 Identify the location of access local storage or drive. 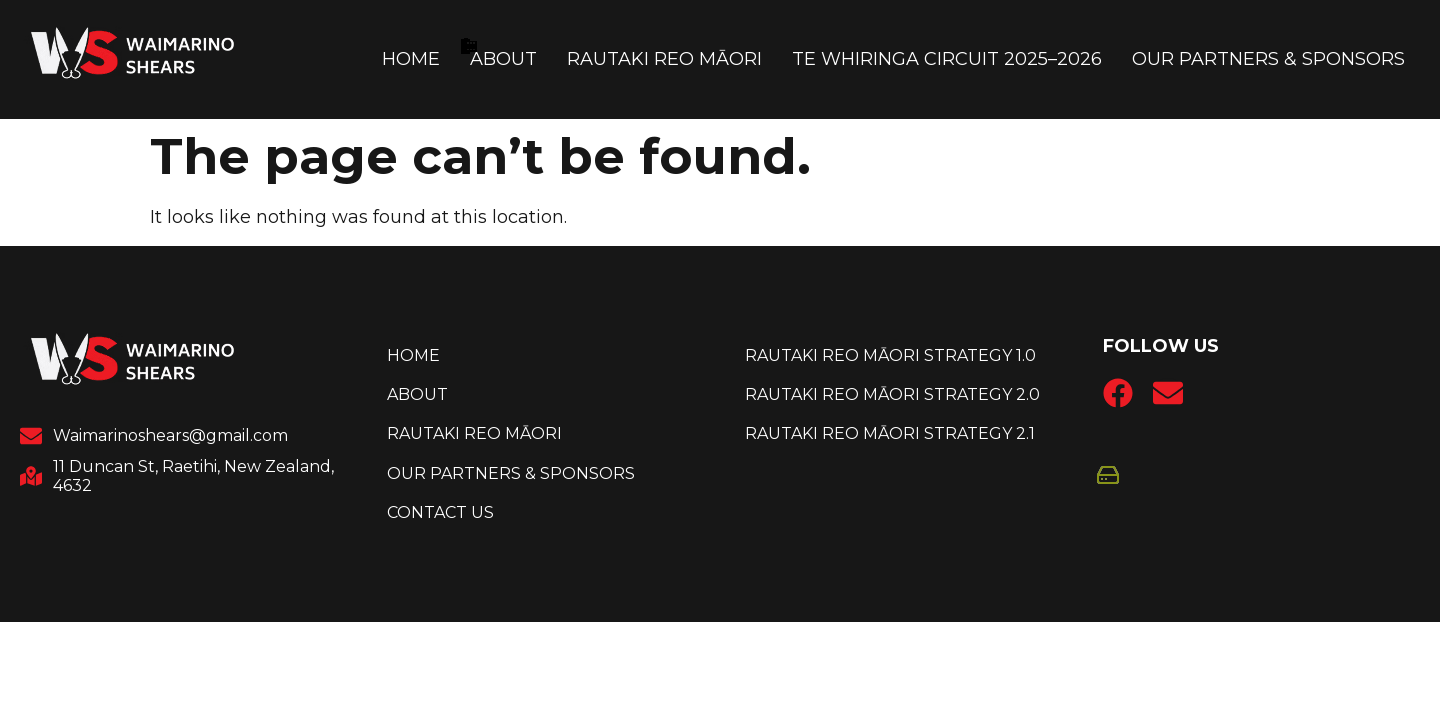
(1108, 475).